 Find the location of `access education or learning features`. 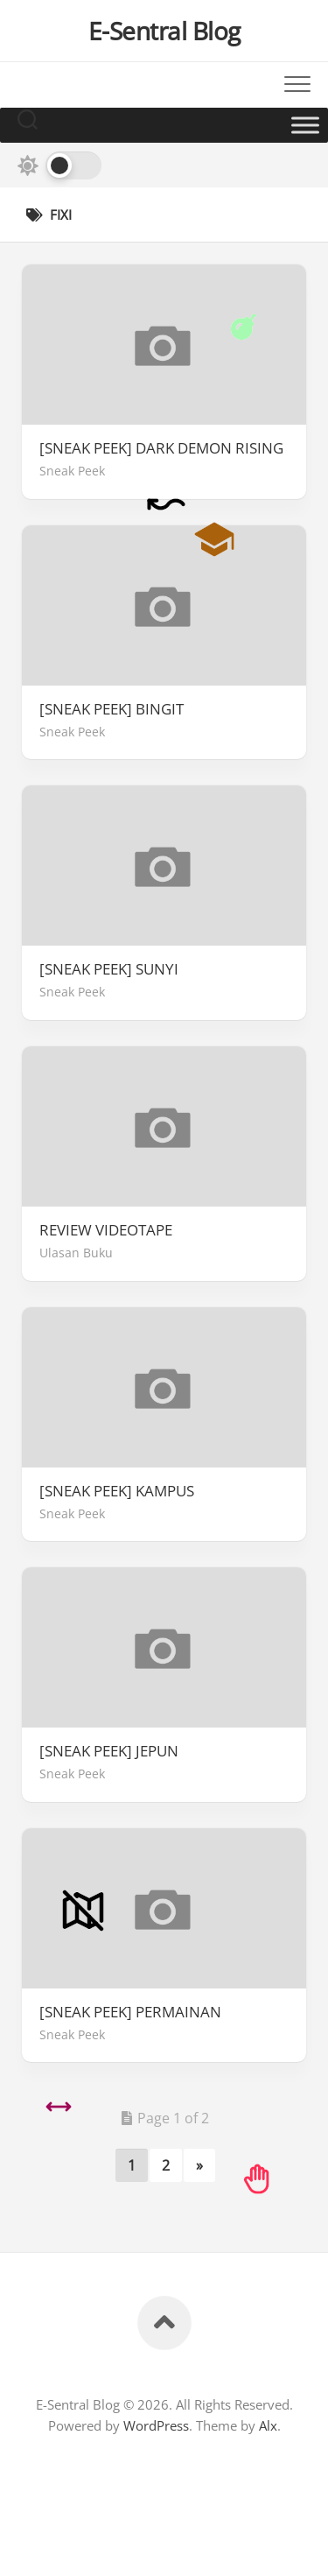

access education or learning features is located at coordinates (214, 539).